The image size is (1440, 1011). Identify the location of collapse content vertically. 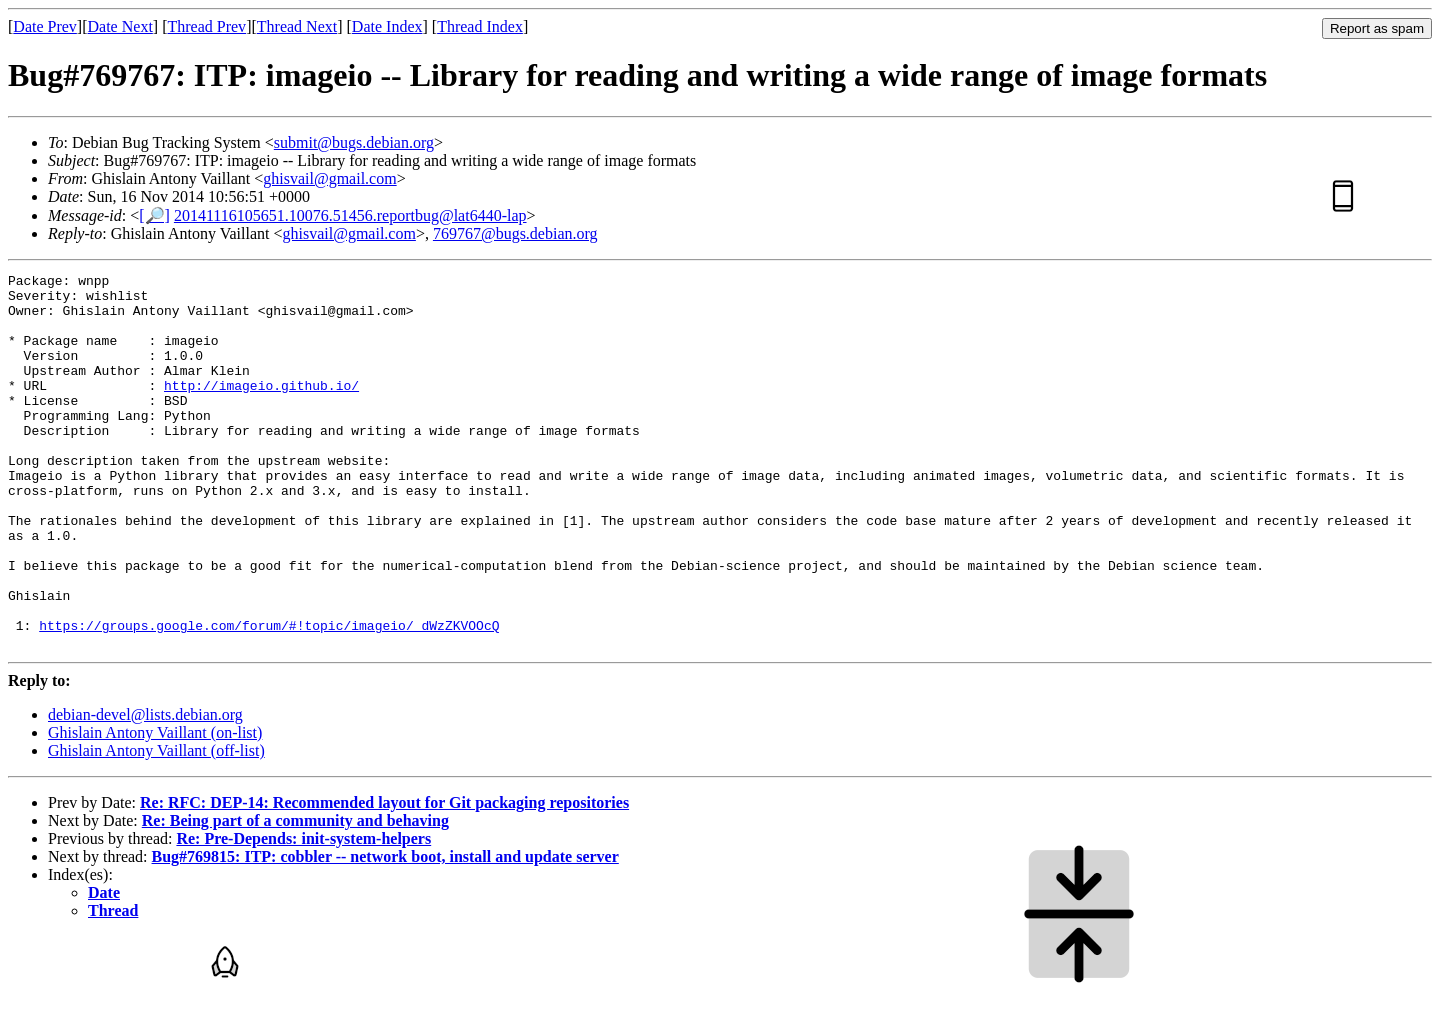
(1079, 914).